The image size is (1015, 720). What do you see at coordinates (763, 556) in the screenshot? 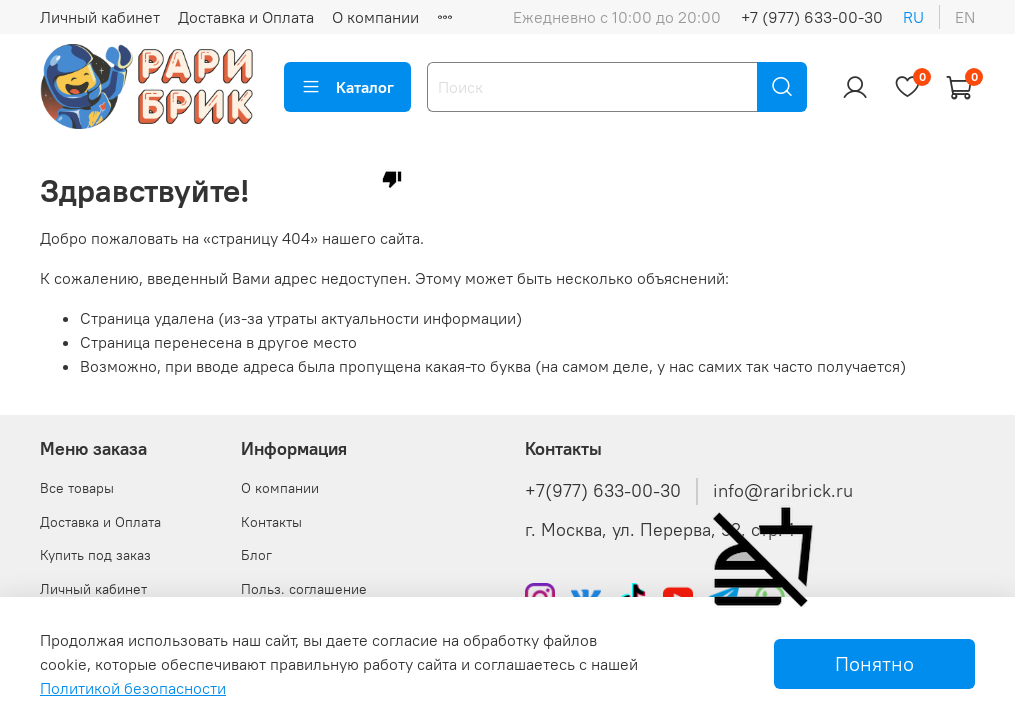
I see `indicates food is not allowed in this area` at bounding box center [763, 556].